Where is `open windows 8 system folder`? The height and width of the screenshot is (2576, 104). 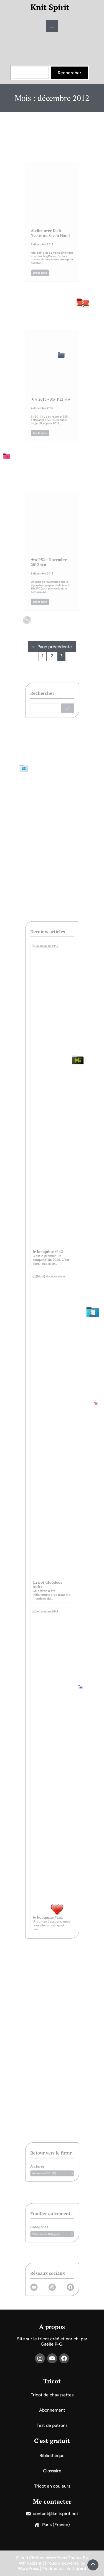 open windows 8 system folder is located at coordinates (24, 768).